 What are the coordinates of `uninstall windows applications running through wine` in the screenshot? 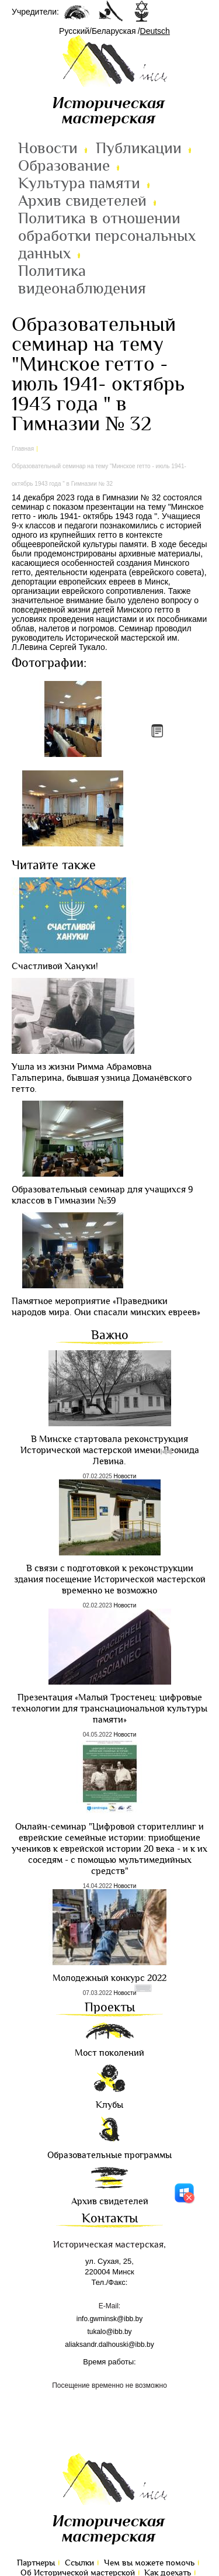 It's located at (184, 2193).